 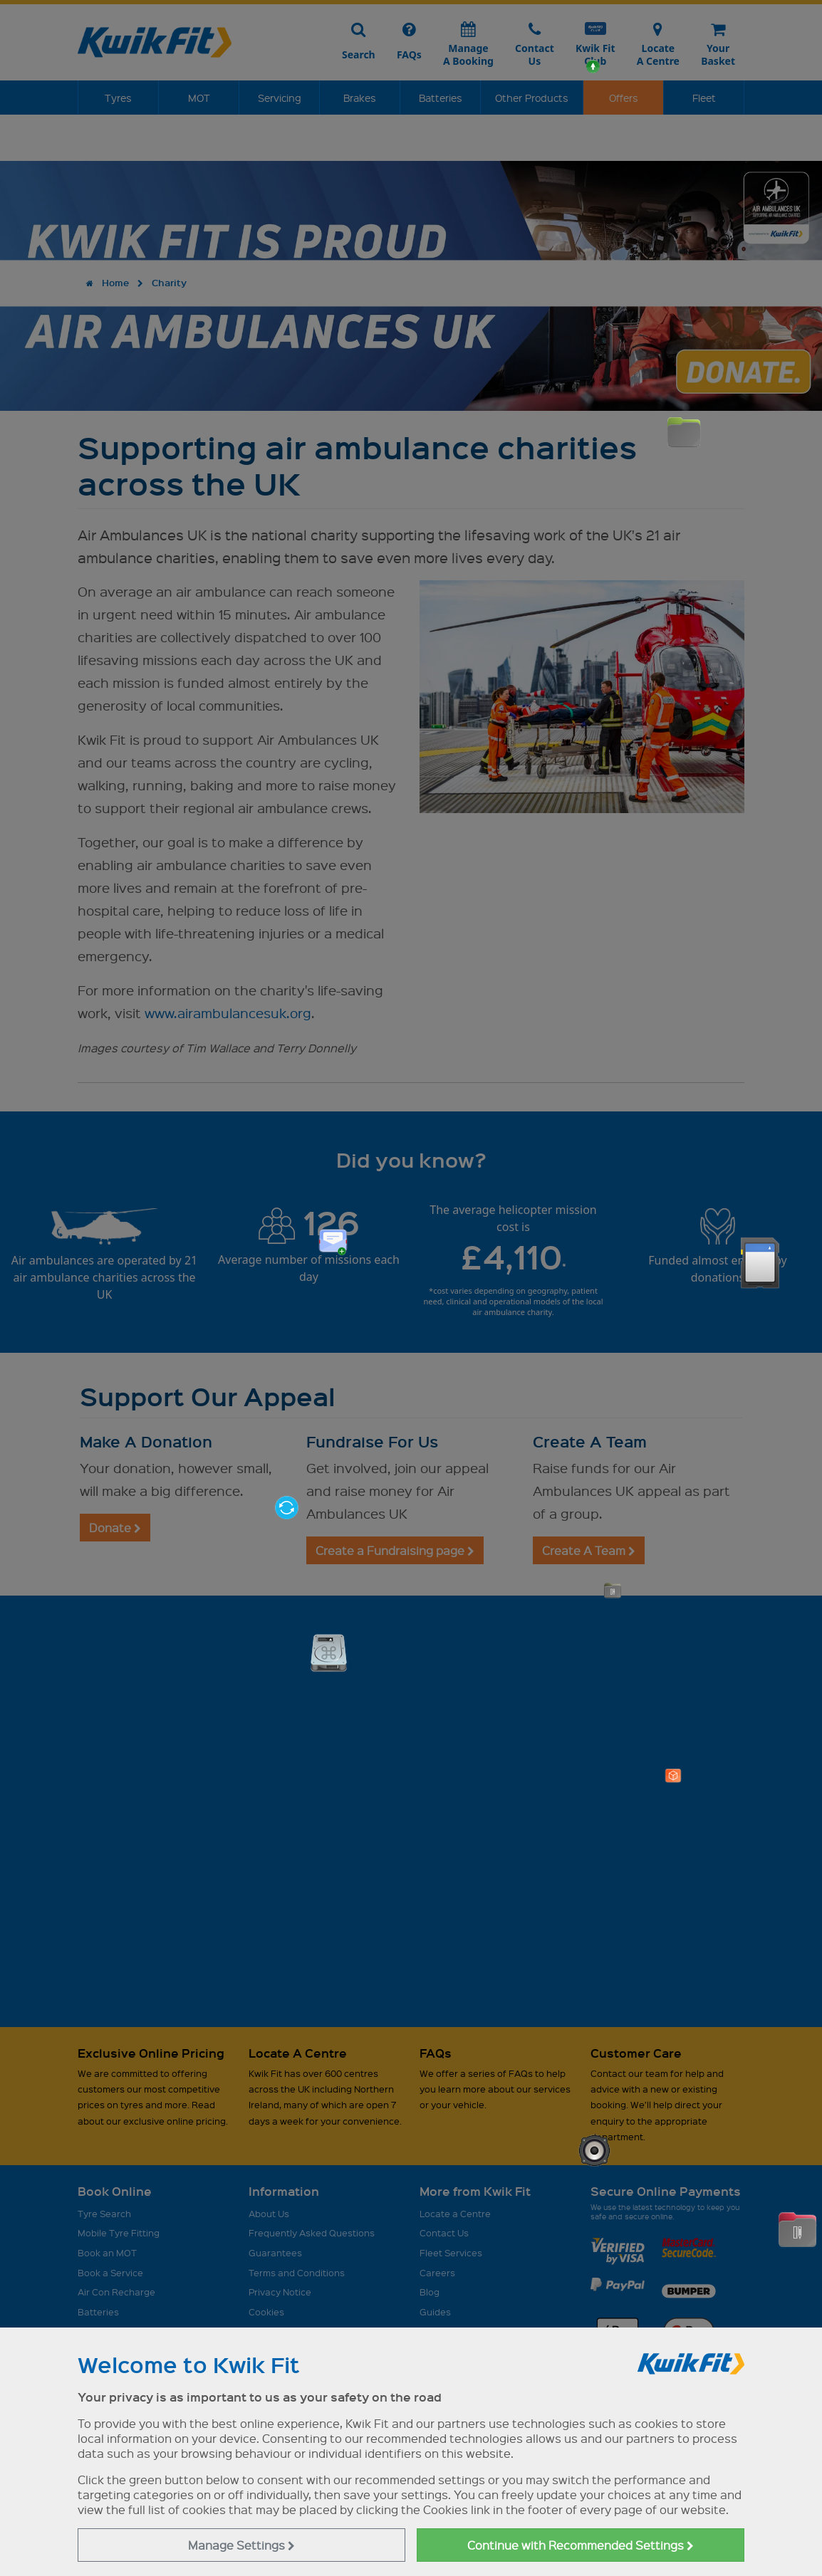 What do you see at coordinates (797, 2229) in the screenshot?
I see `open templates folder` at bounding box center [797, 2229].